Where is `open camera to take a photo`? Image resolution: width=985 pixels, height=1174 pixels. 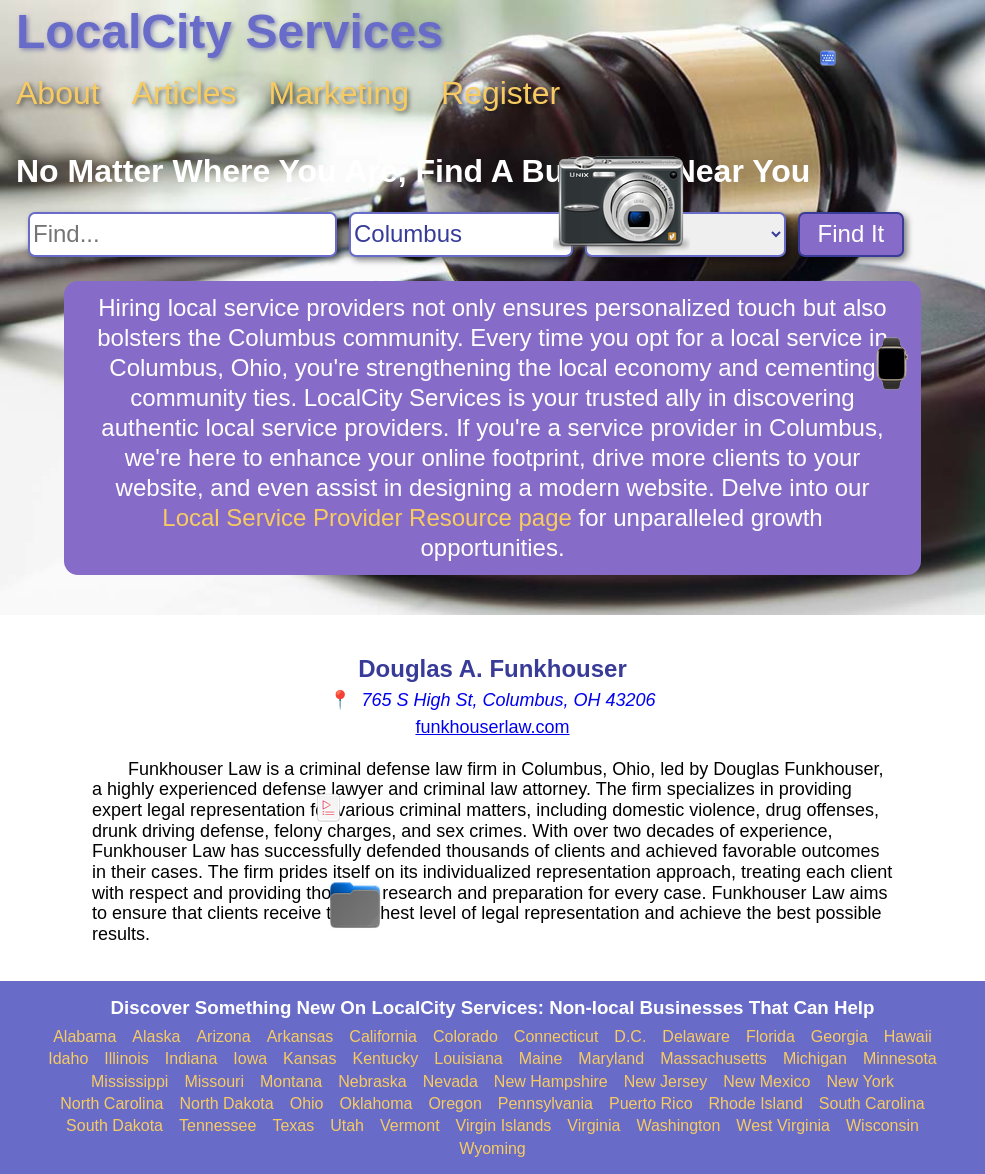 open camera to take a photo is located at coordinates (621, 196).